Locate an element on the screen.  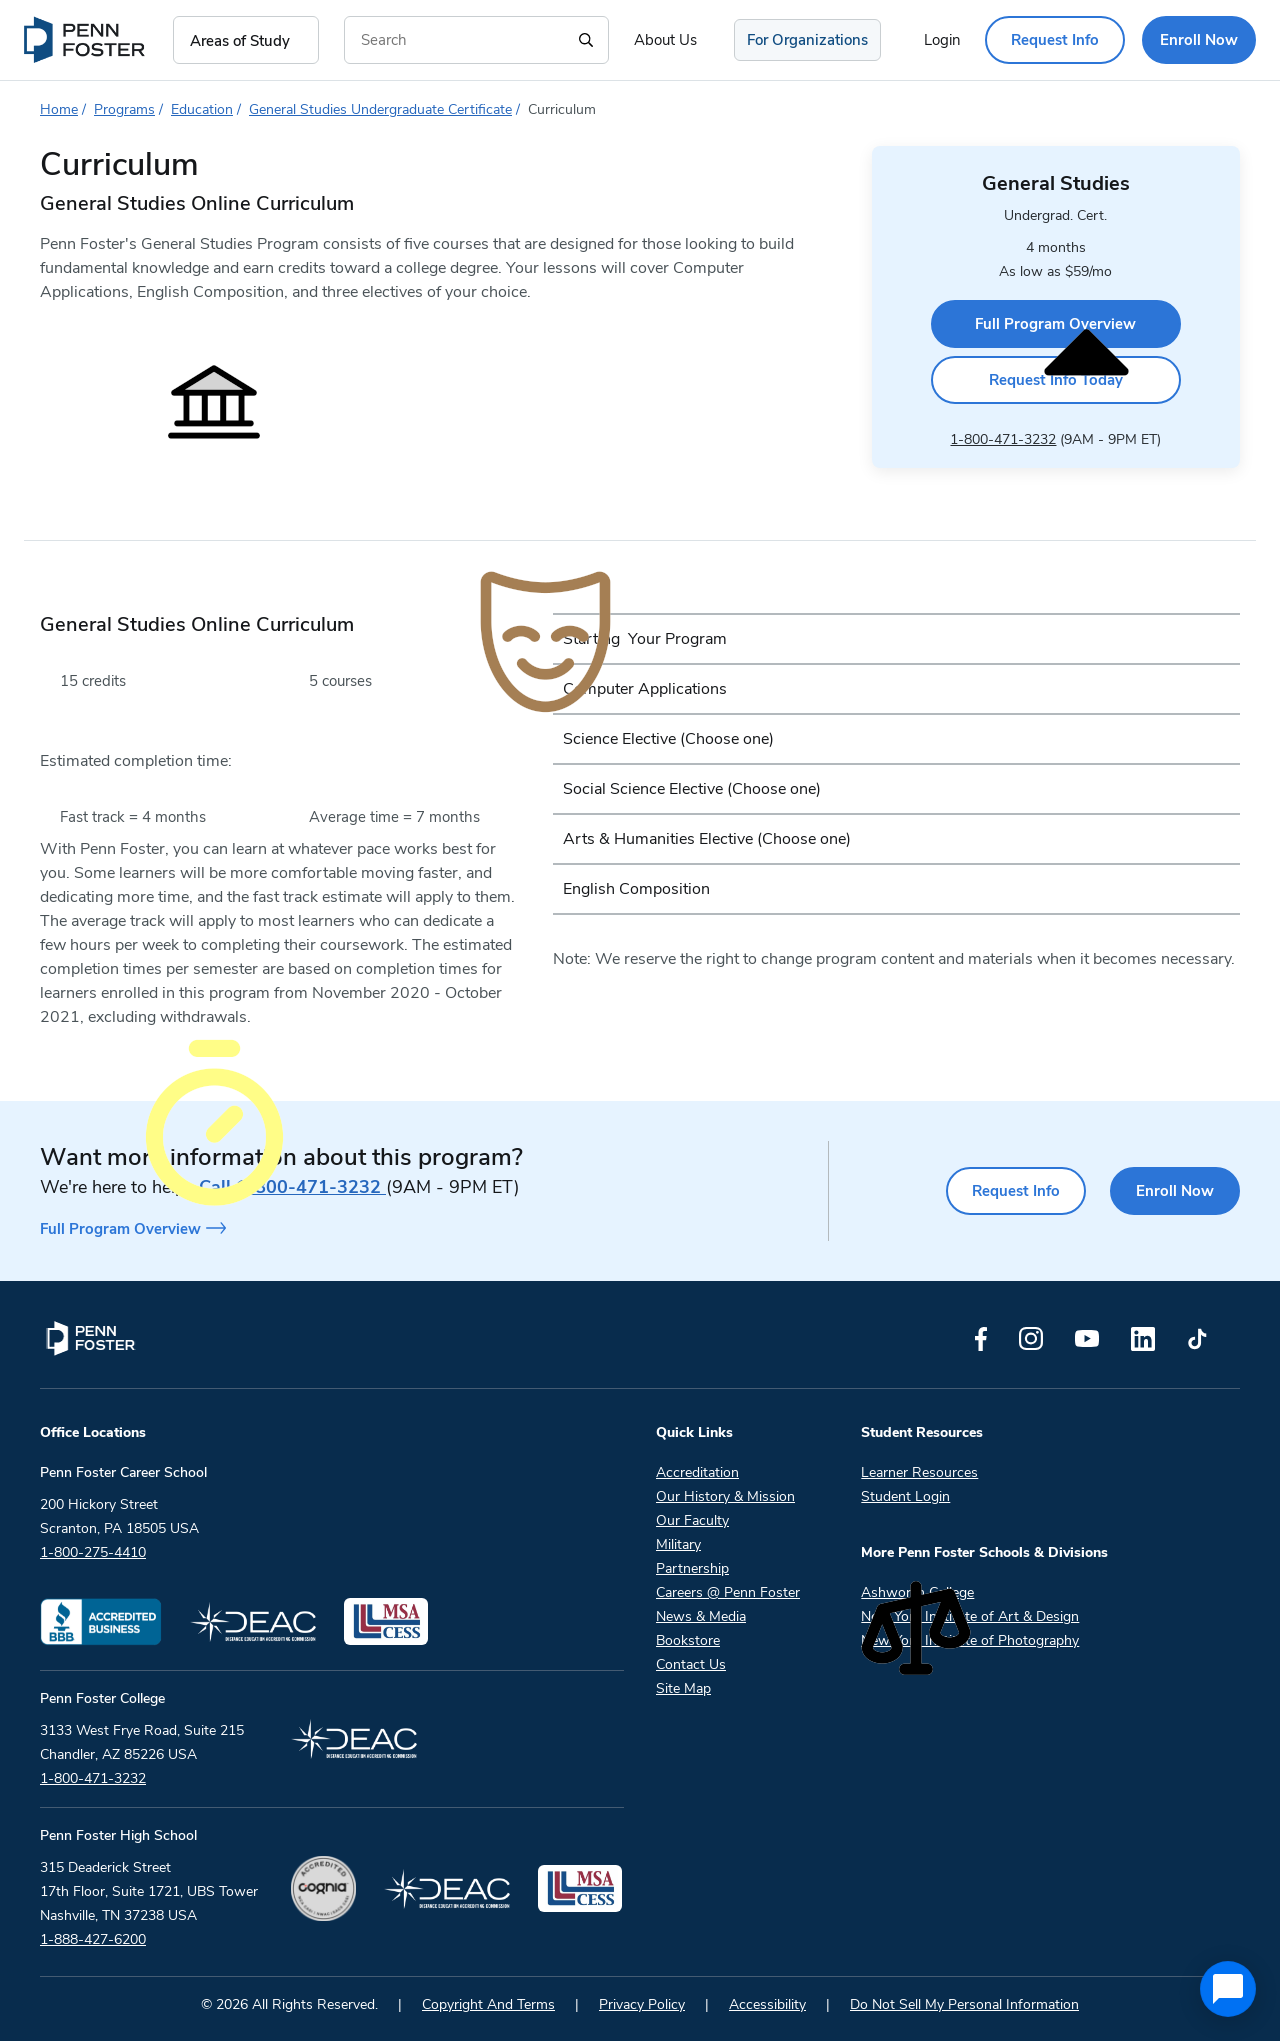
access banking or financial services is located at coordinates (214, 405).